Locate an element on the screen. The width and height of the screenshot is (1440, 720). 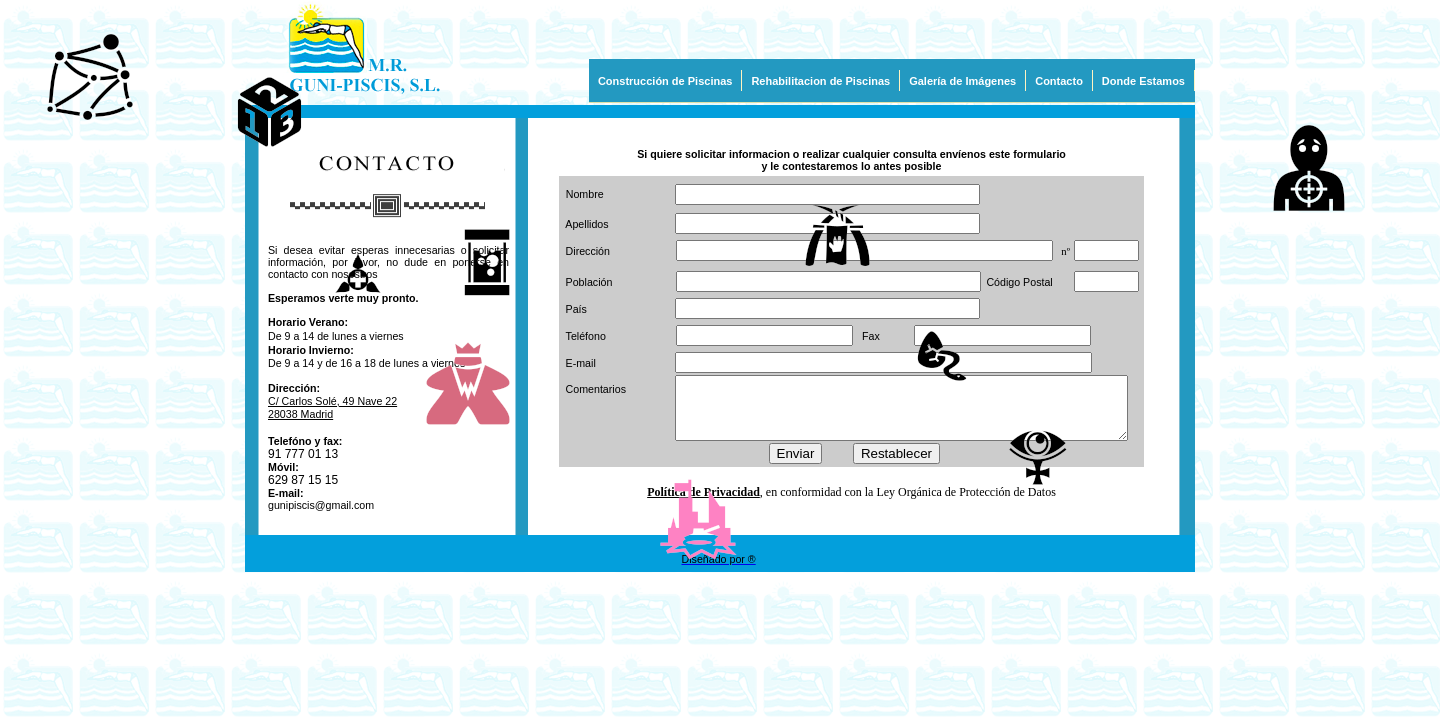
target or aim at an enemy is located at coordinates (1309, 168).